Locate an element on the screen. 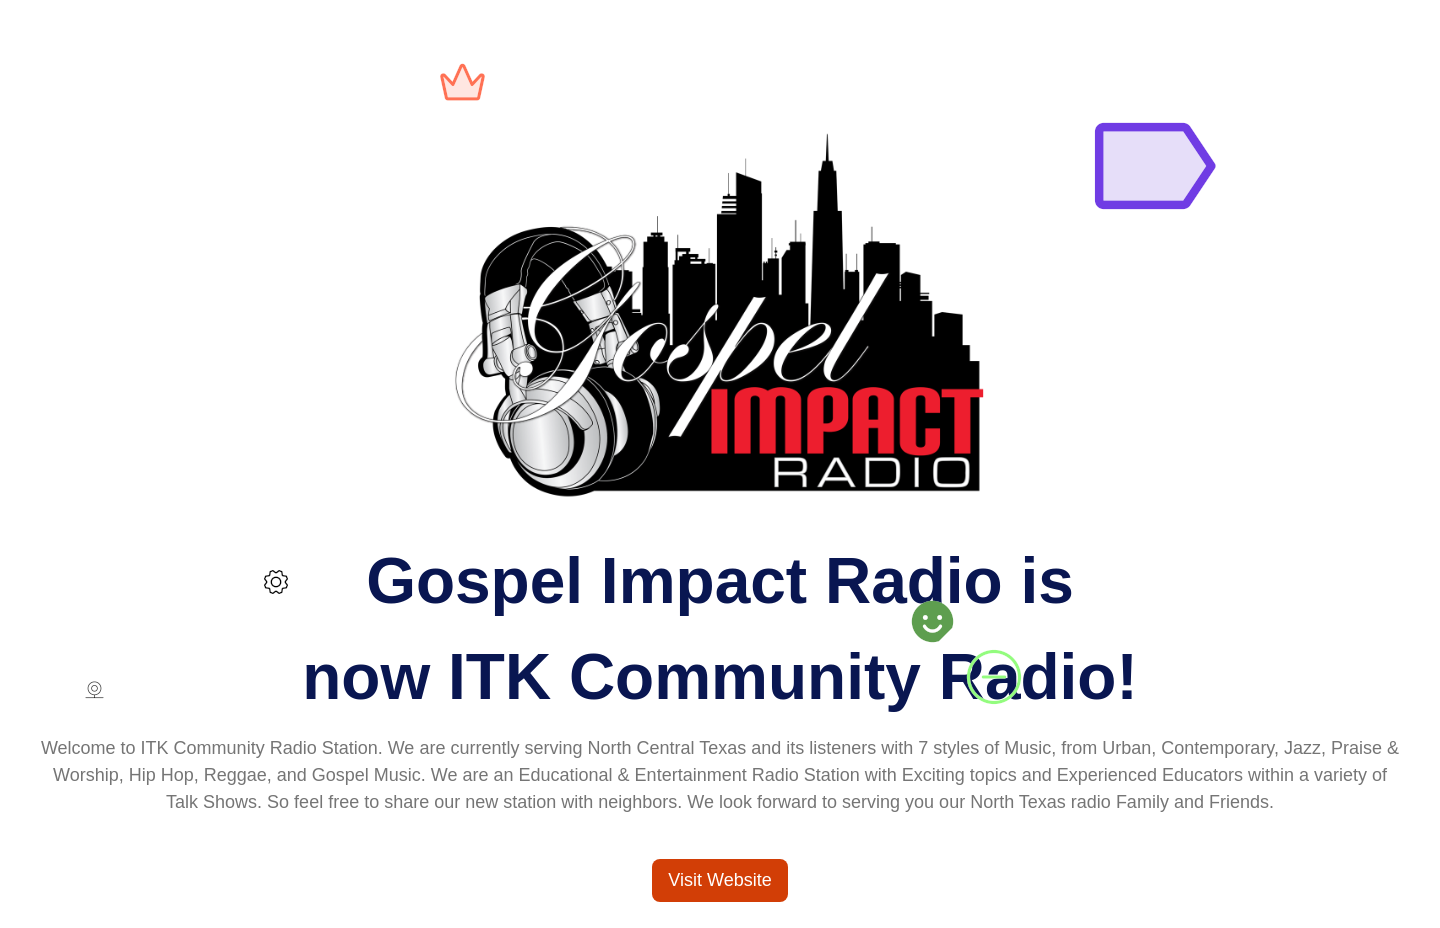  access settings is located at coordinates (276, 582).